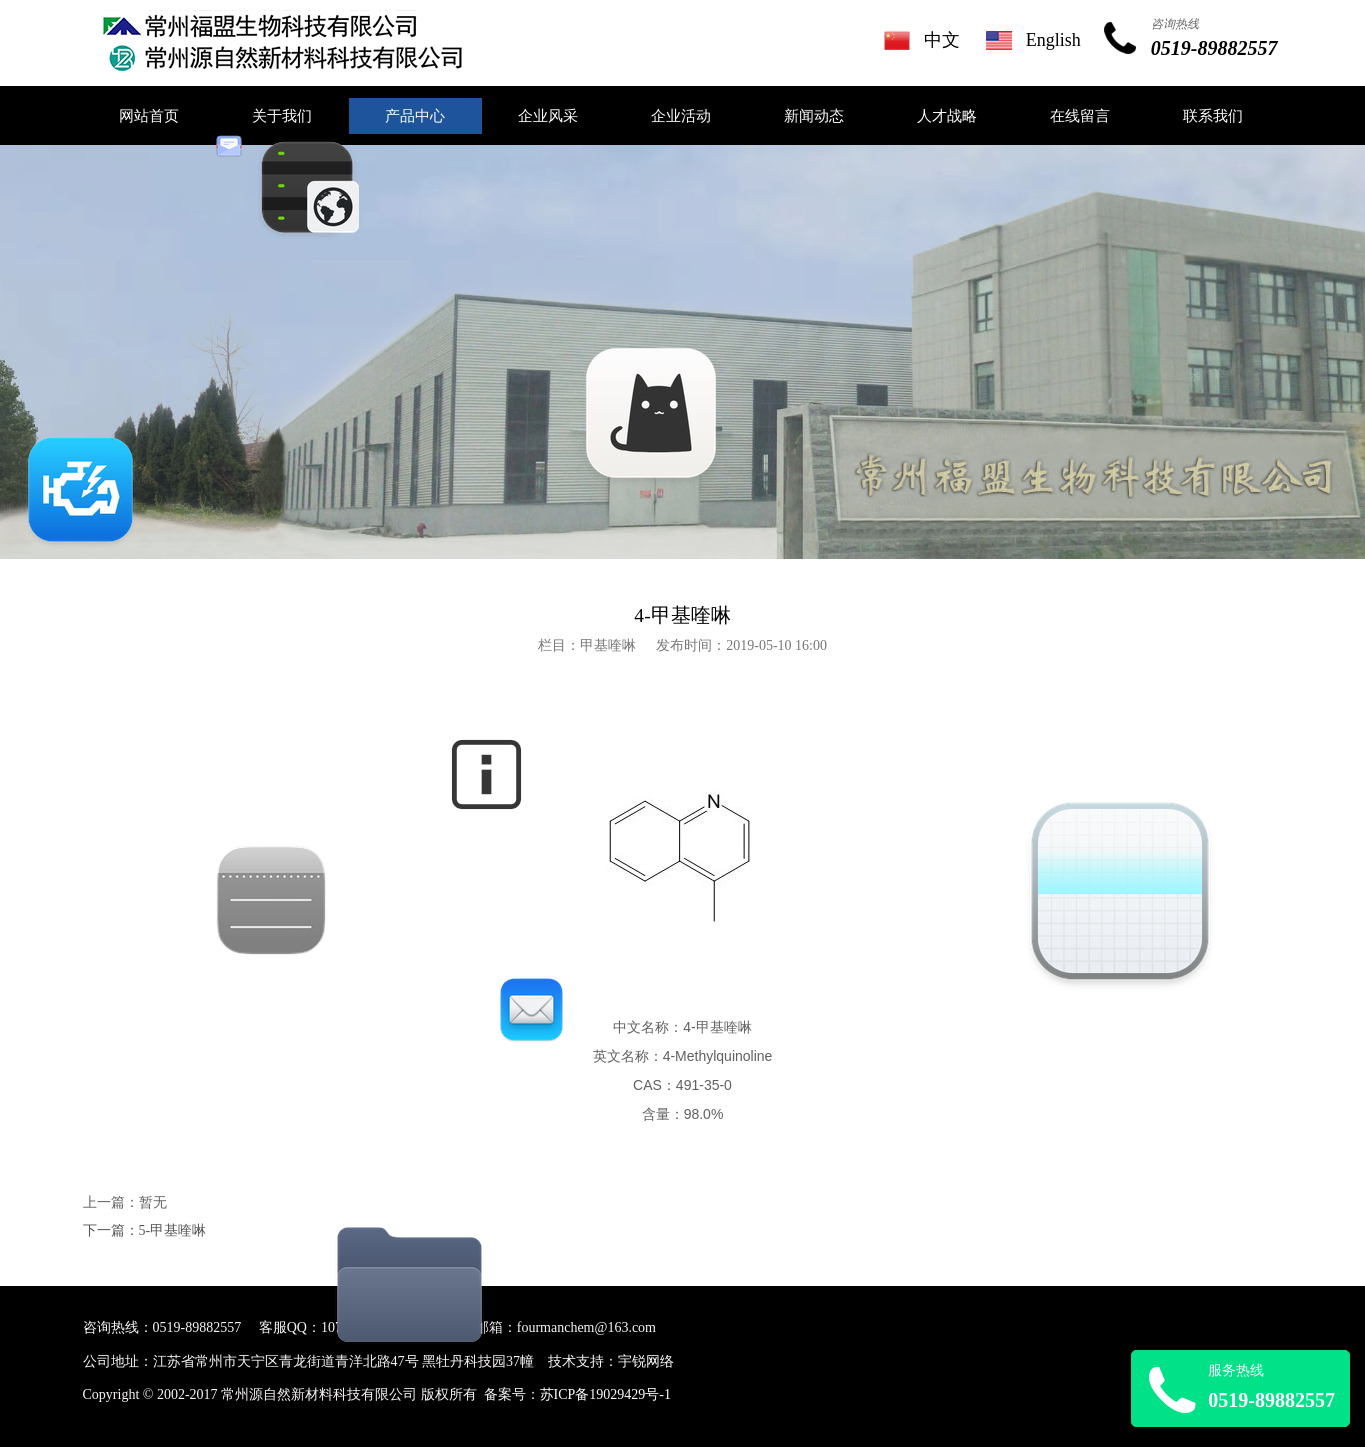  I want to click on open the notes app, so click(271, 900).